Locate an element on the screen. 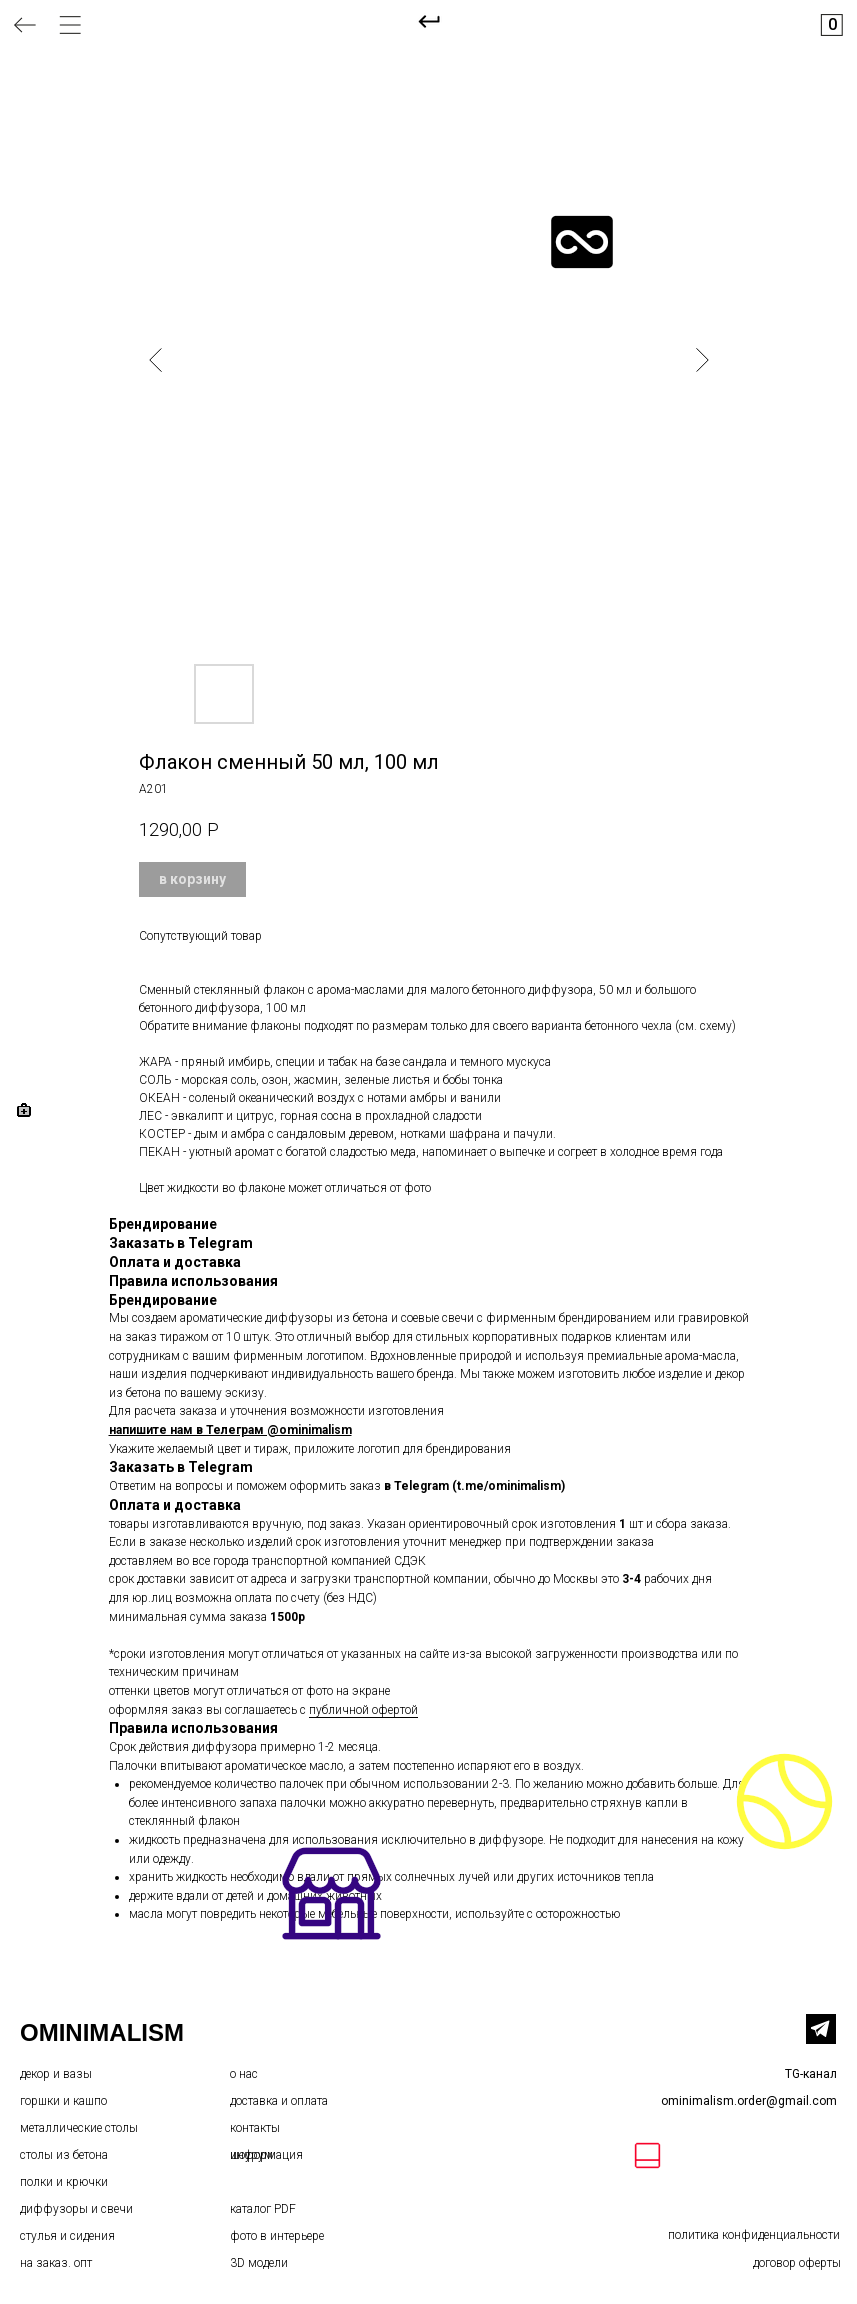 The image size is (857, 2304). indicates unlimited or infinite capacity is located at coordinates (582, 242).